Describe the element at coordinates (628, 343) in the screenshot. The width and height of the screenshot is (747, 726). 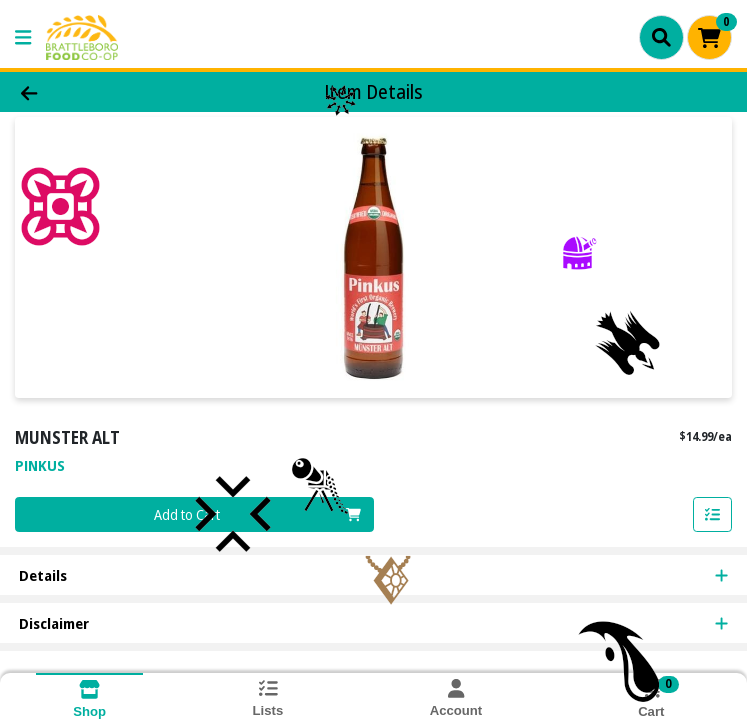
I see `crow dive ability or attack skill` at that location.